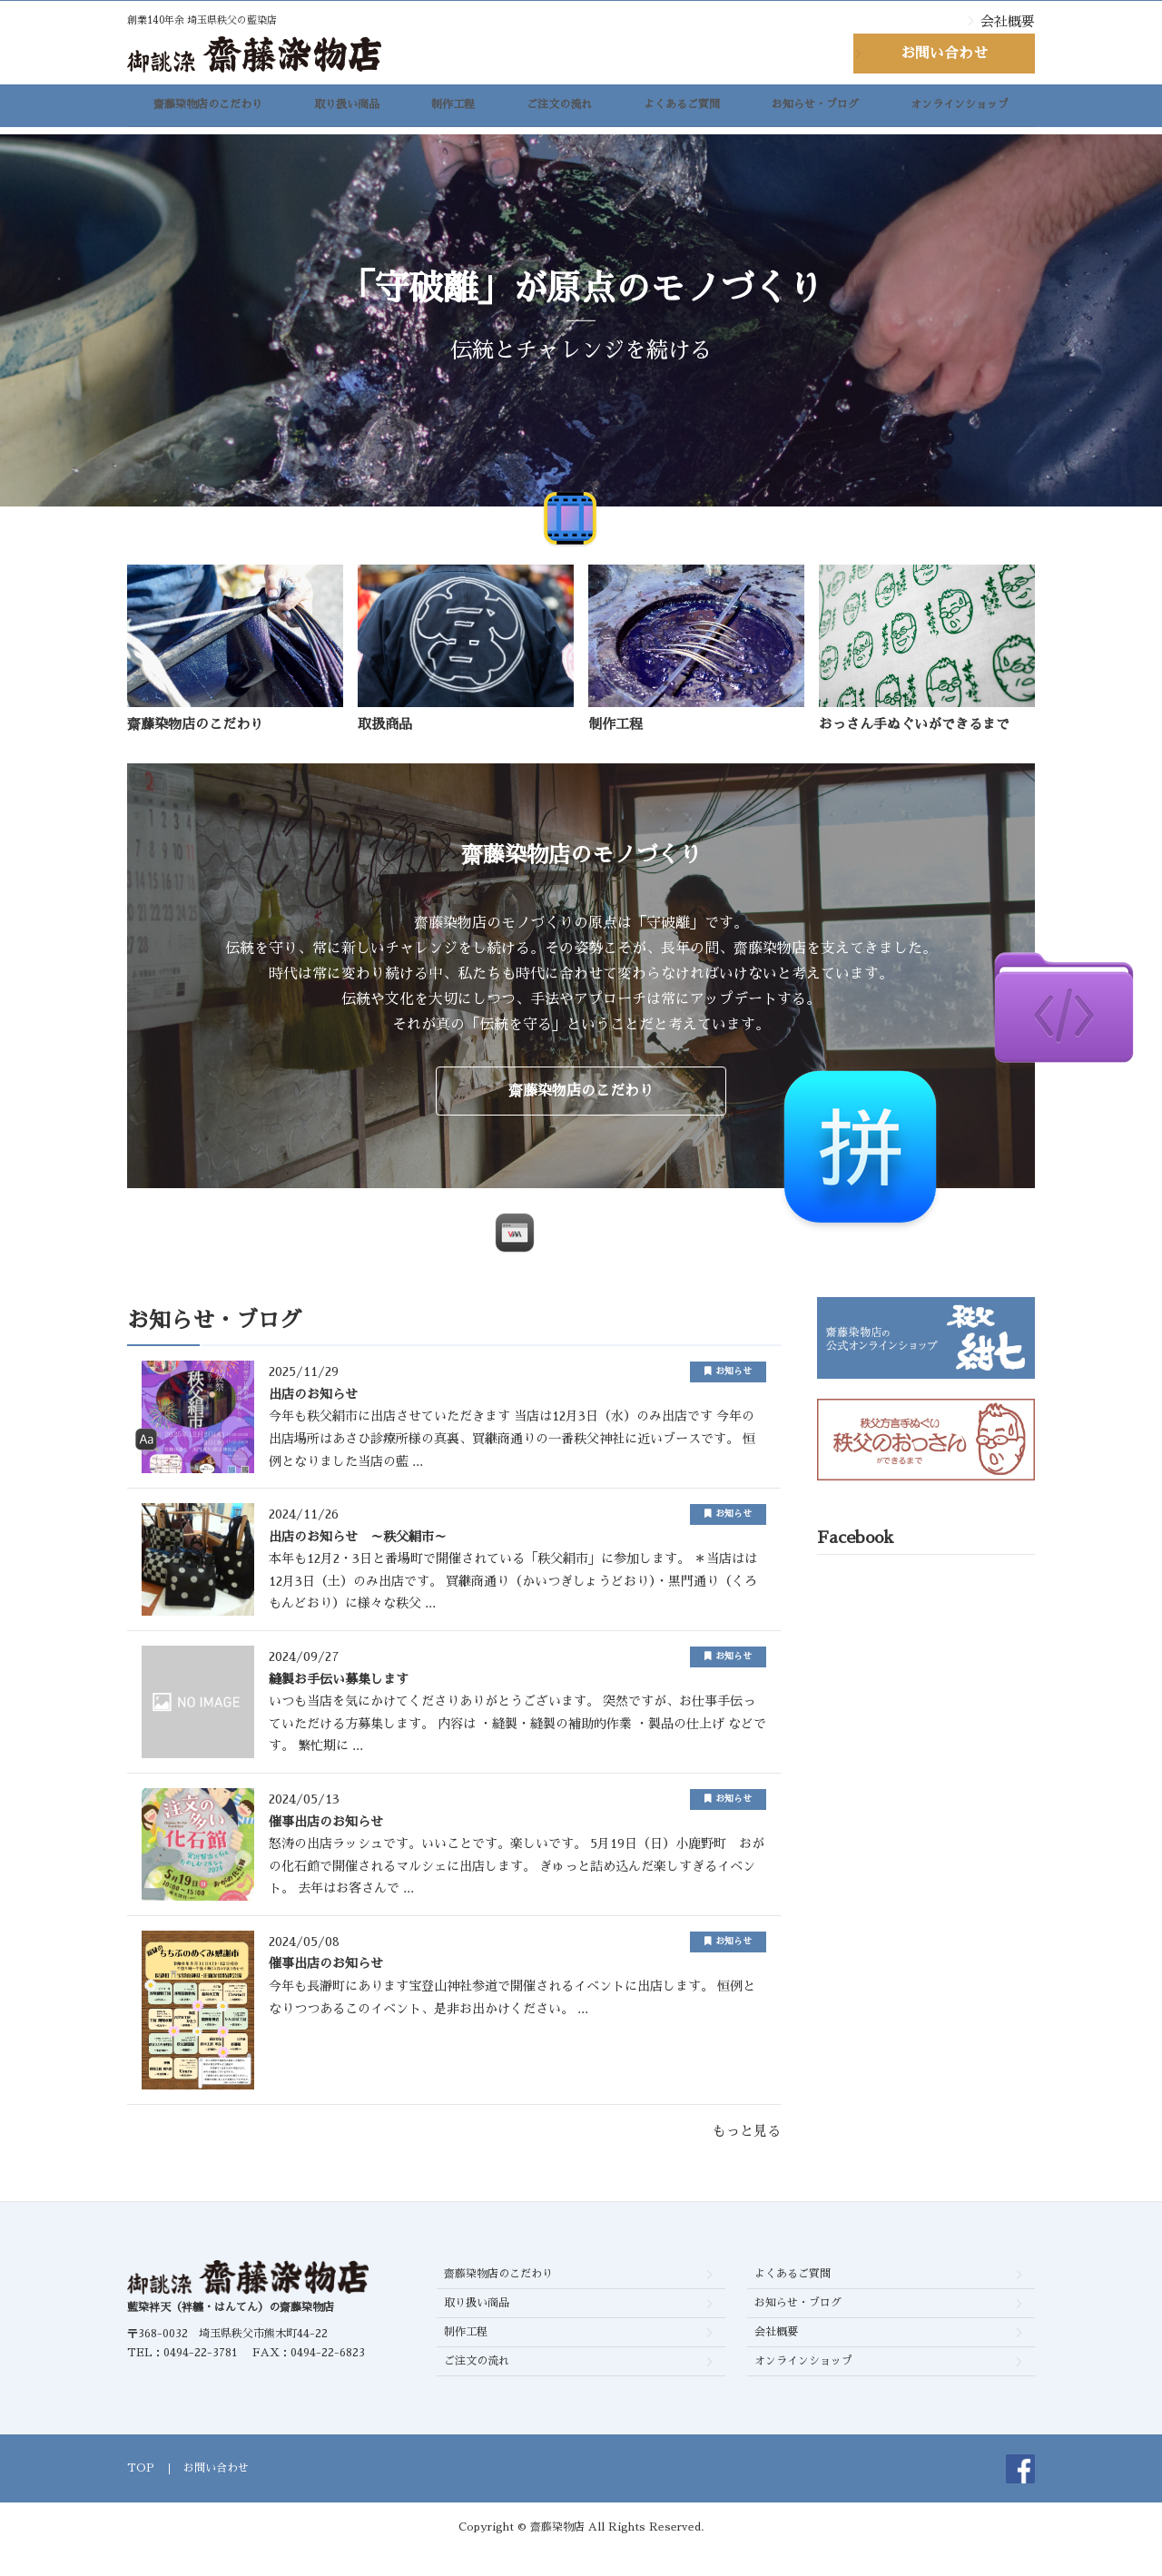 This screenshot has height=2576, width=1162. Describe the element at coordinates (1064, 1008) in the screenshot. I see `open your code projects folder` at that location.